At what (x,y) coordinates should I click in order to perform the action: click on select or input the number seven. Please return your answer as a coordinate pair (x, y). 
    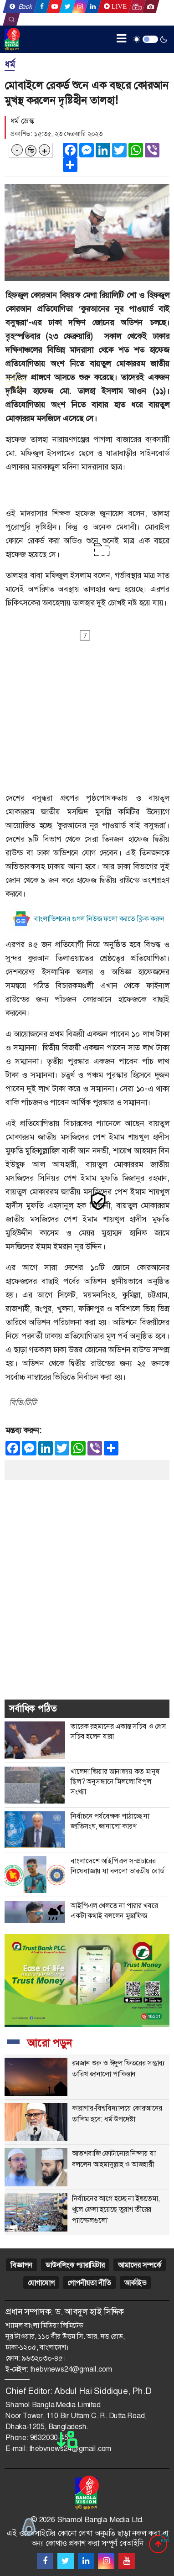
    Looking at the image, I should click on (85, 635).